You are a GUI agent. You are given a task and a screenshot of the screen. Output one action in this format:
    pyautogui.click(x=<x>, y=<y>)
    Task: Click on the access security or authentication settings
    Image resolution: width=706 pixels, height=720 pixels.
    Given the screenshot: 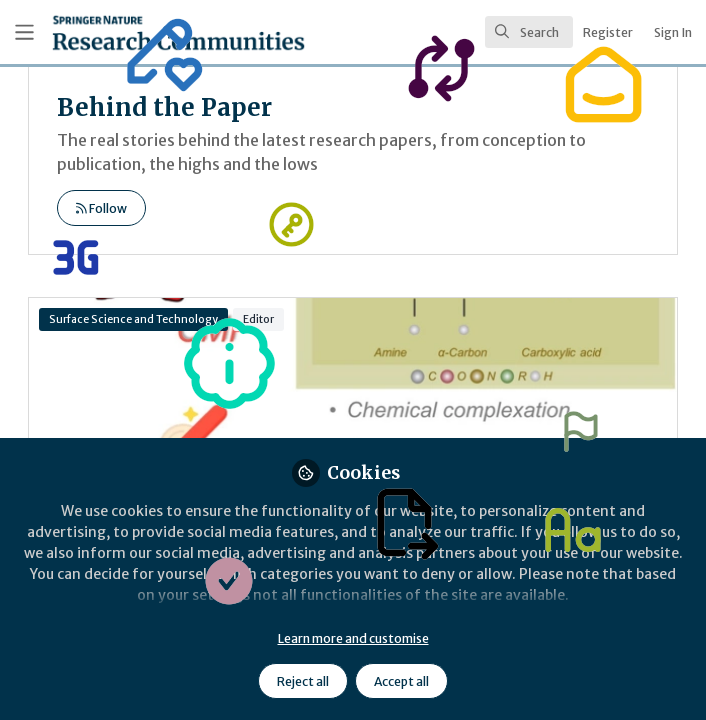 What is the action you would take?
    pyautogui.click(x=291, y=224)
    